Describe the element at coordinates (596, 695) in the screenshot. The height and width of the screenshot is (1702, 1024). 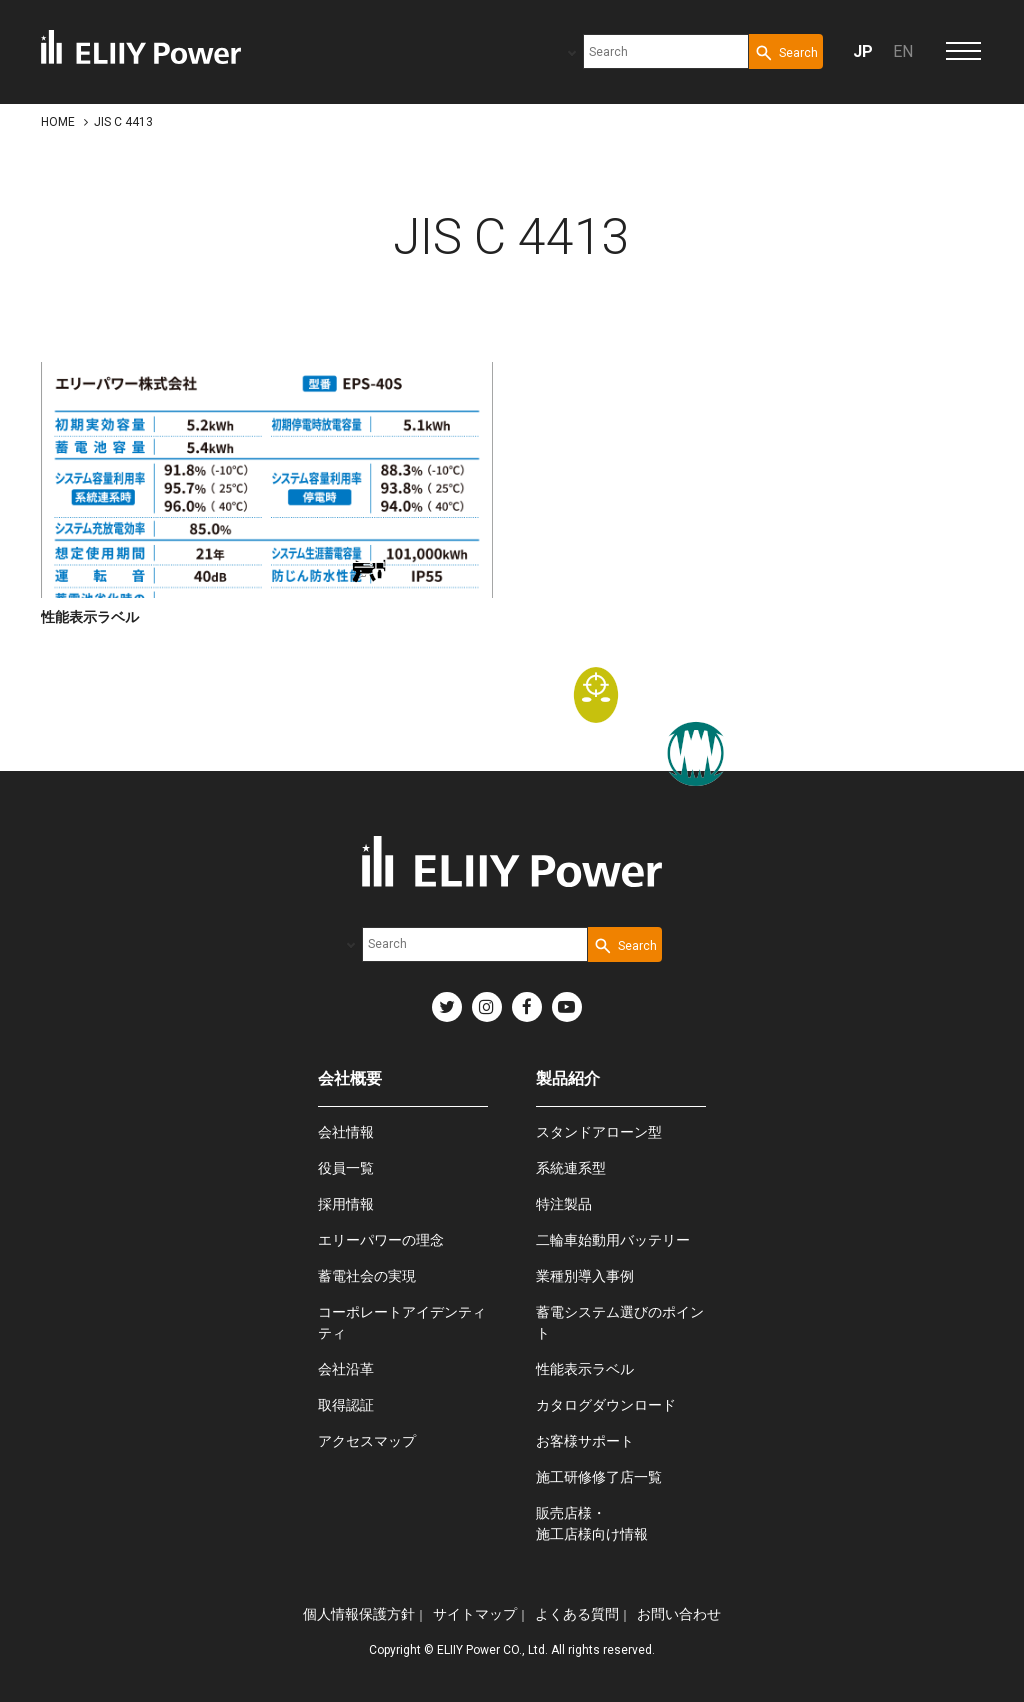
I see `headshot or critical hit indicator in a game` at that location.